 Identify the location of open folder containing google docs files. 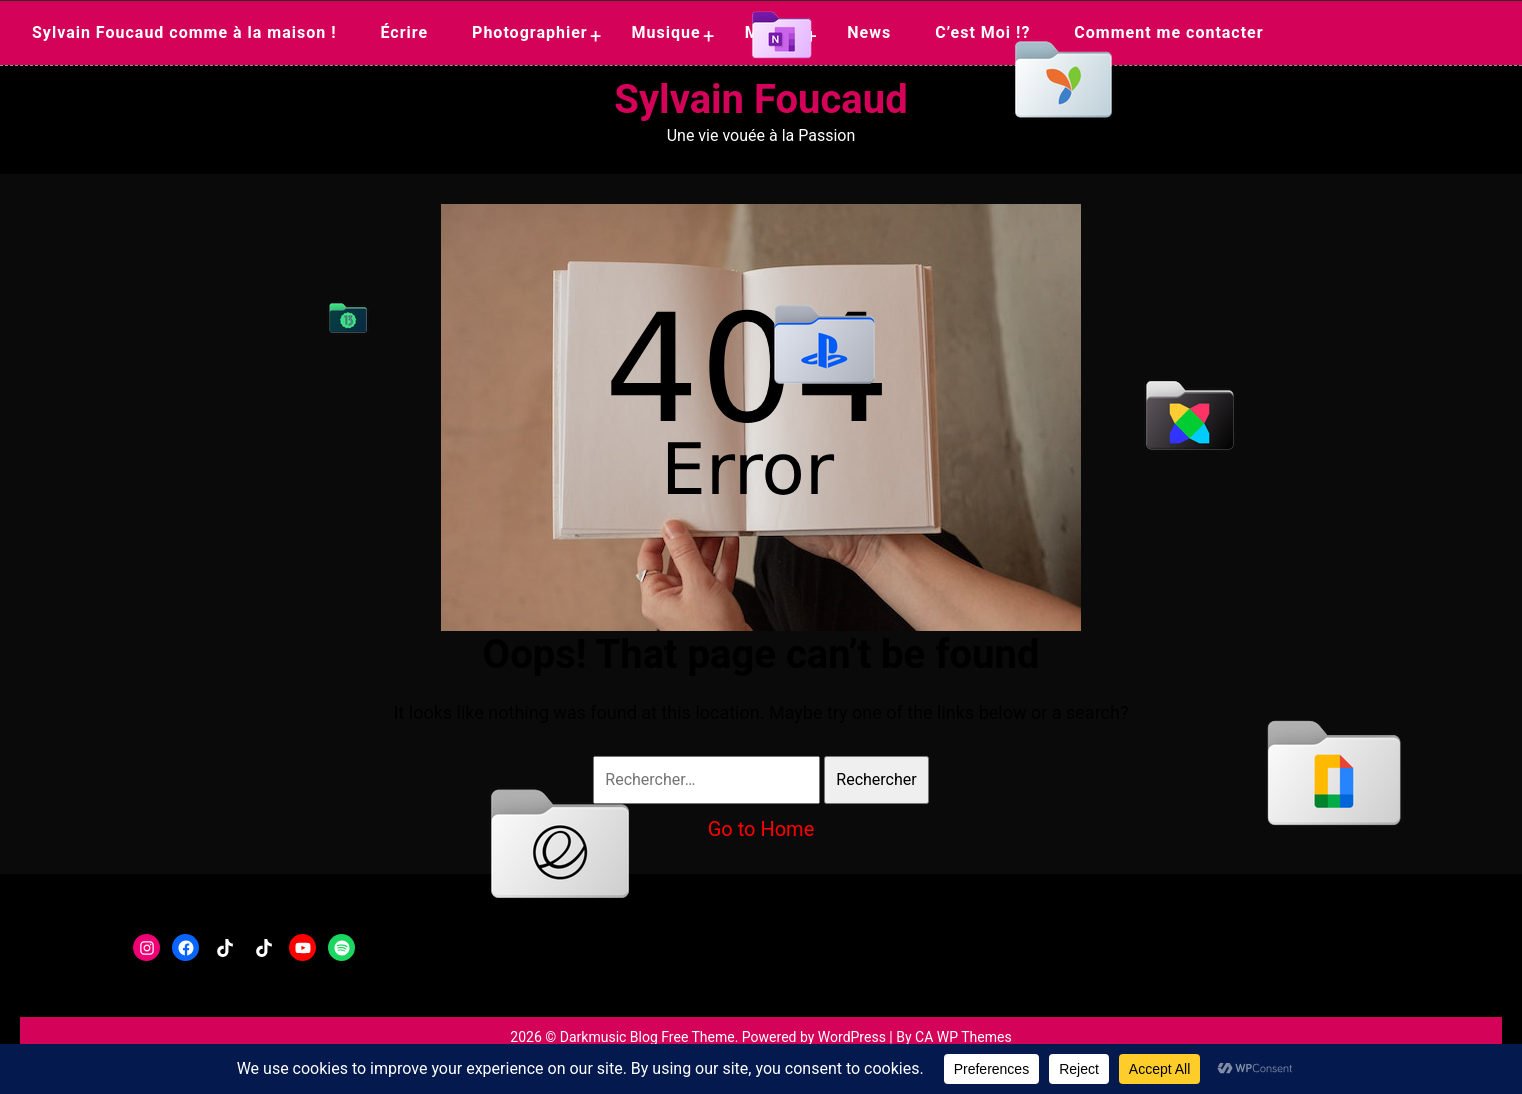
(1333, 776).